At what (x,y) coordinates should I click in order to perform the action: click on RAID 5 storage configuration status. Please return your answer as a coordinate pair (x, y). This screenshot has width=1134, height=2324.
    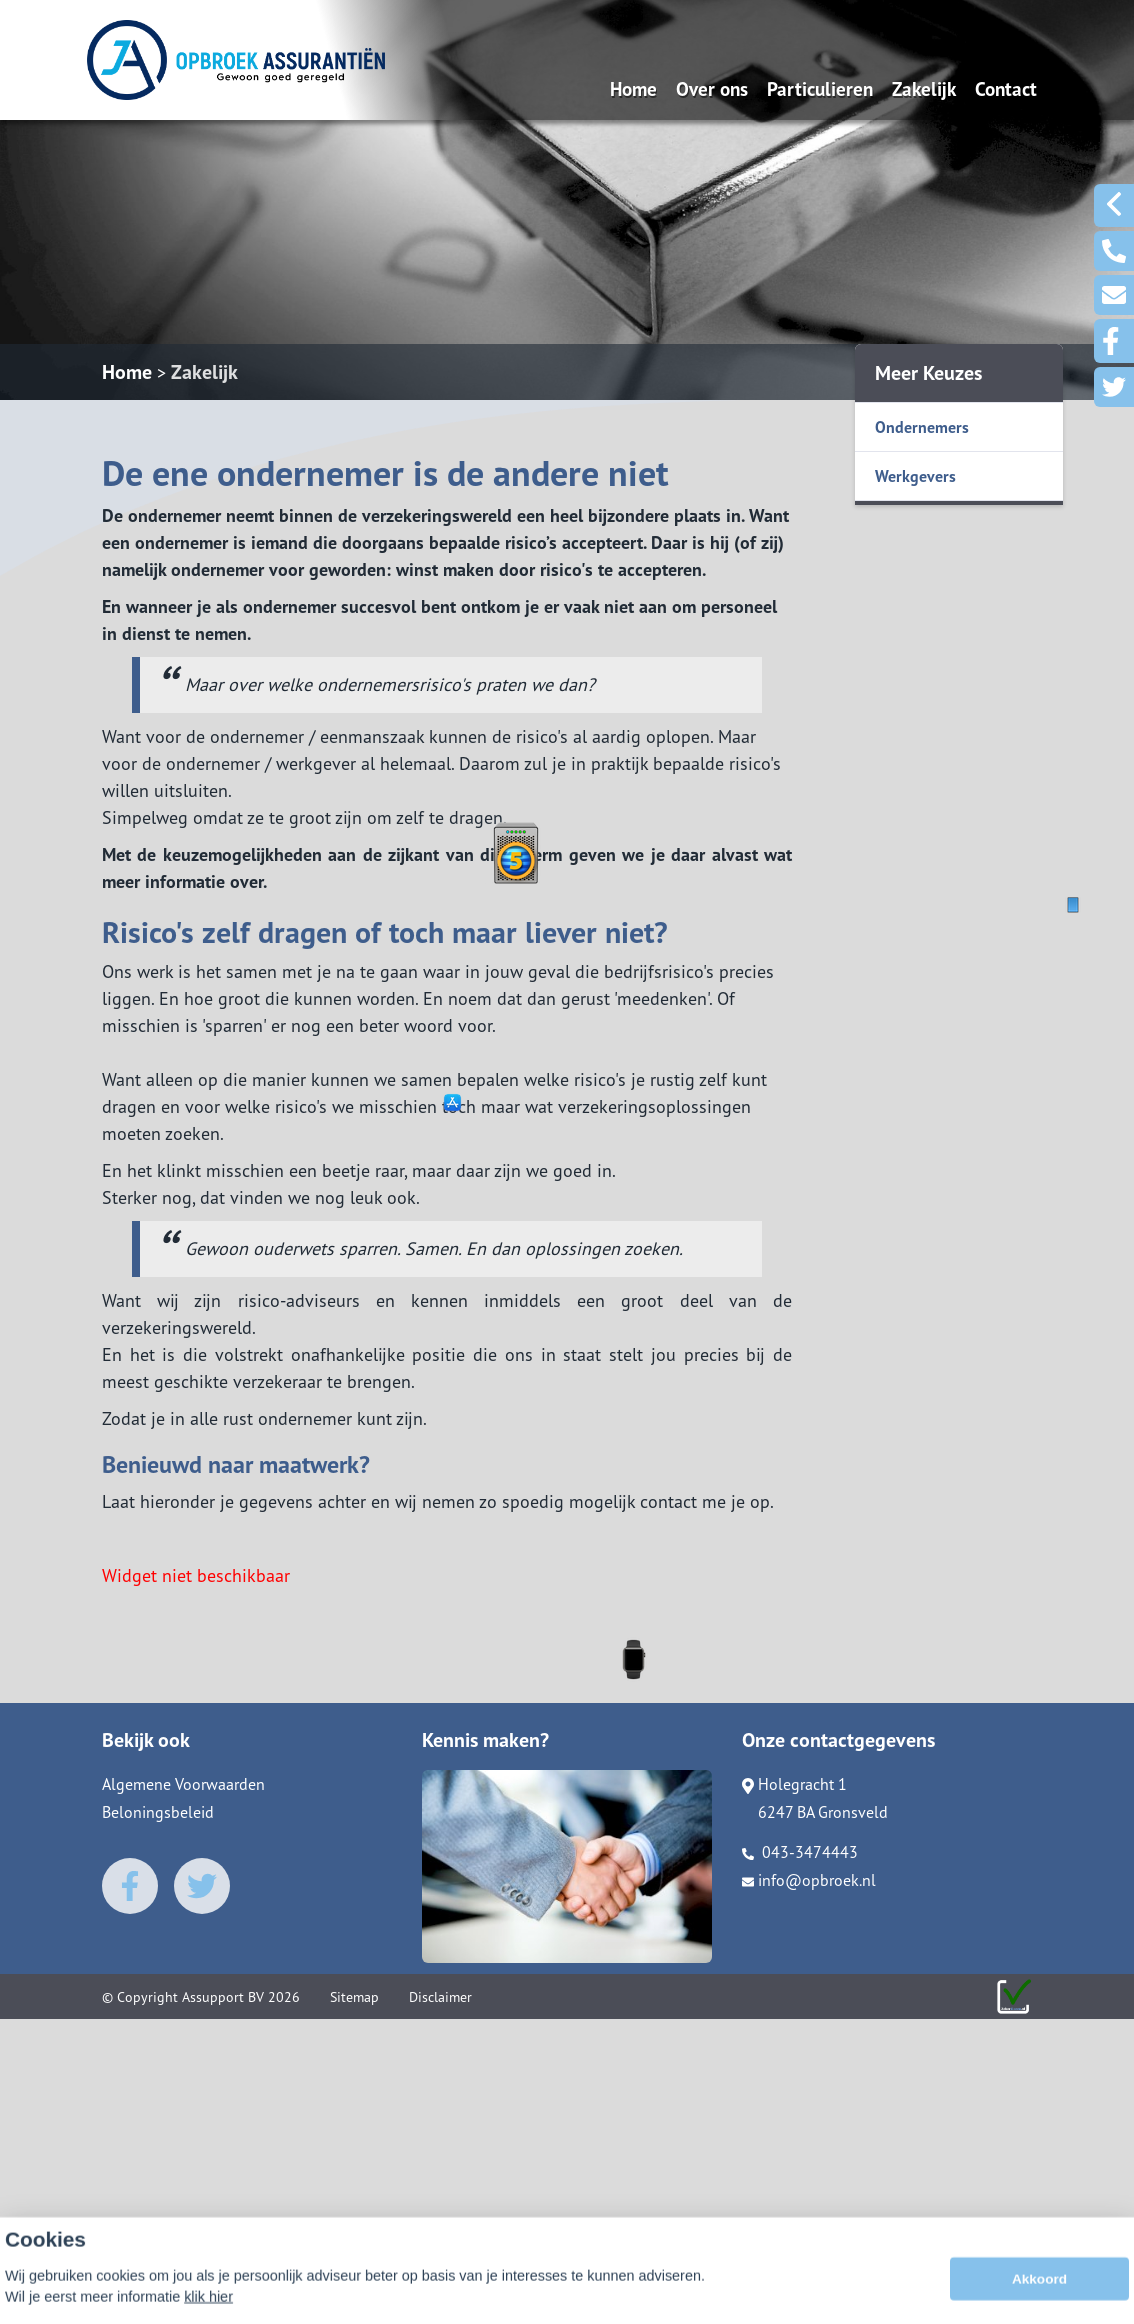
    Looking at the image, I should click on (516, 853).